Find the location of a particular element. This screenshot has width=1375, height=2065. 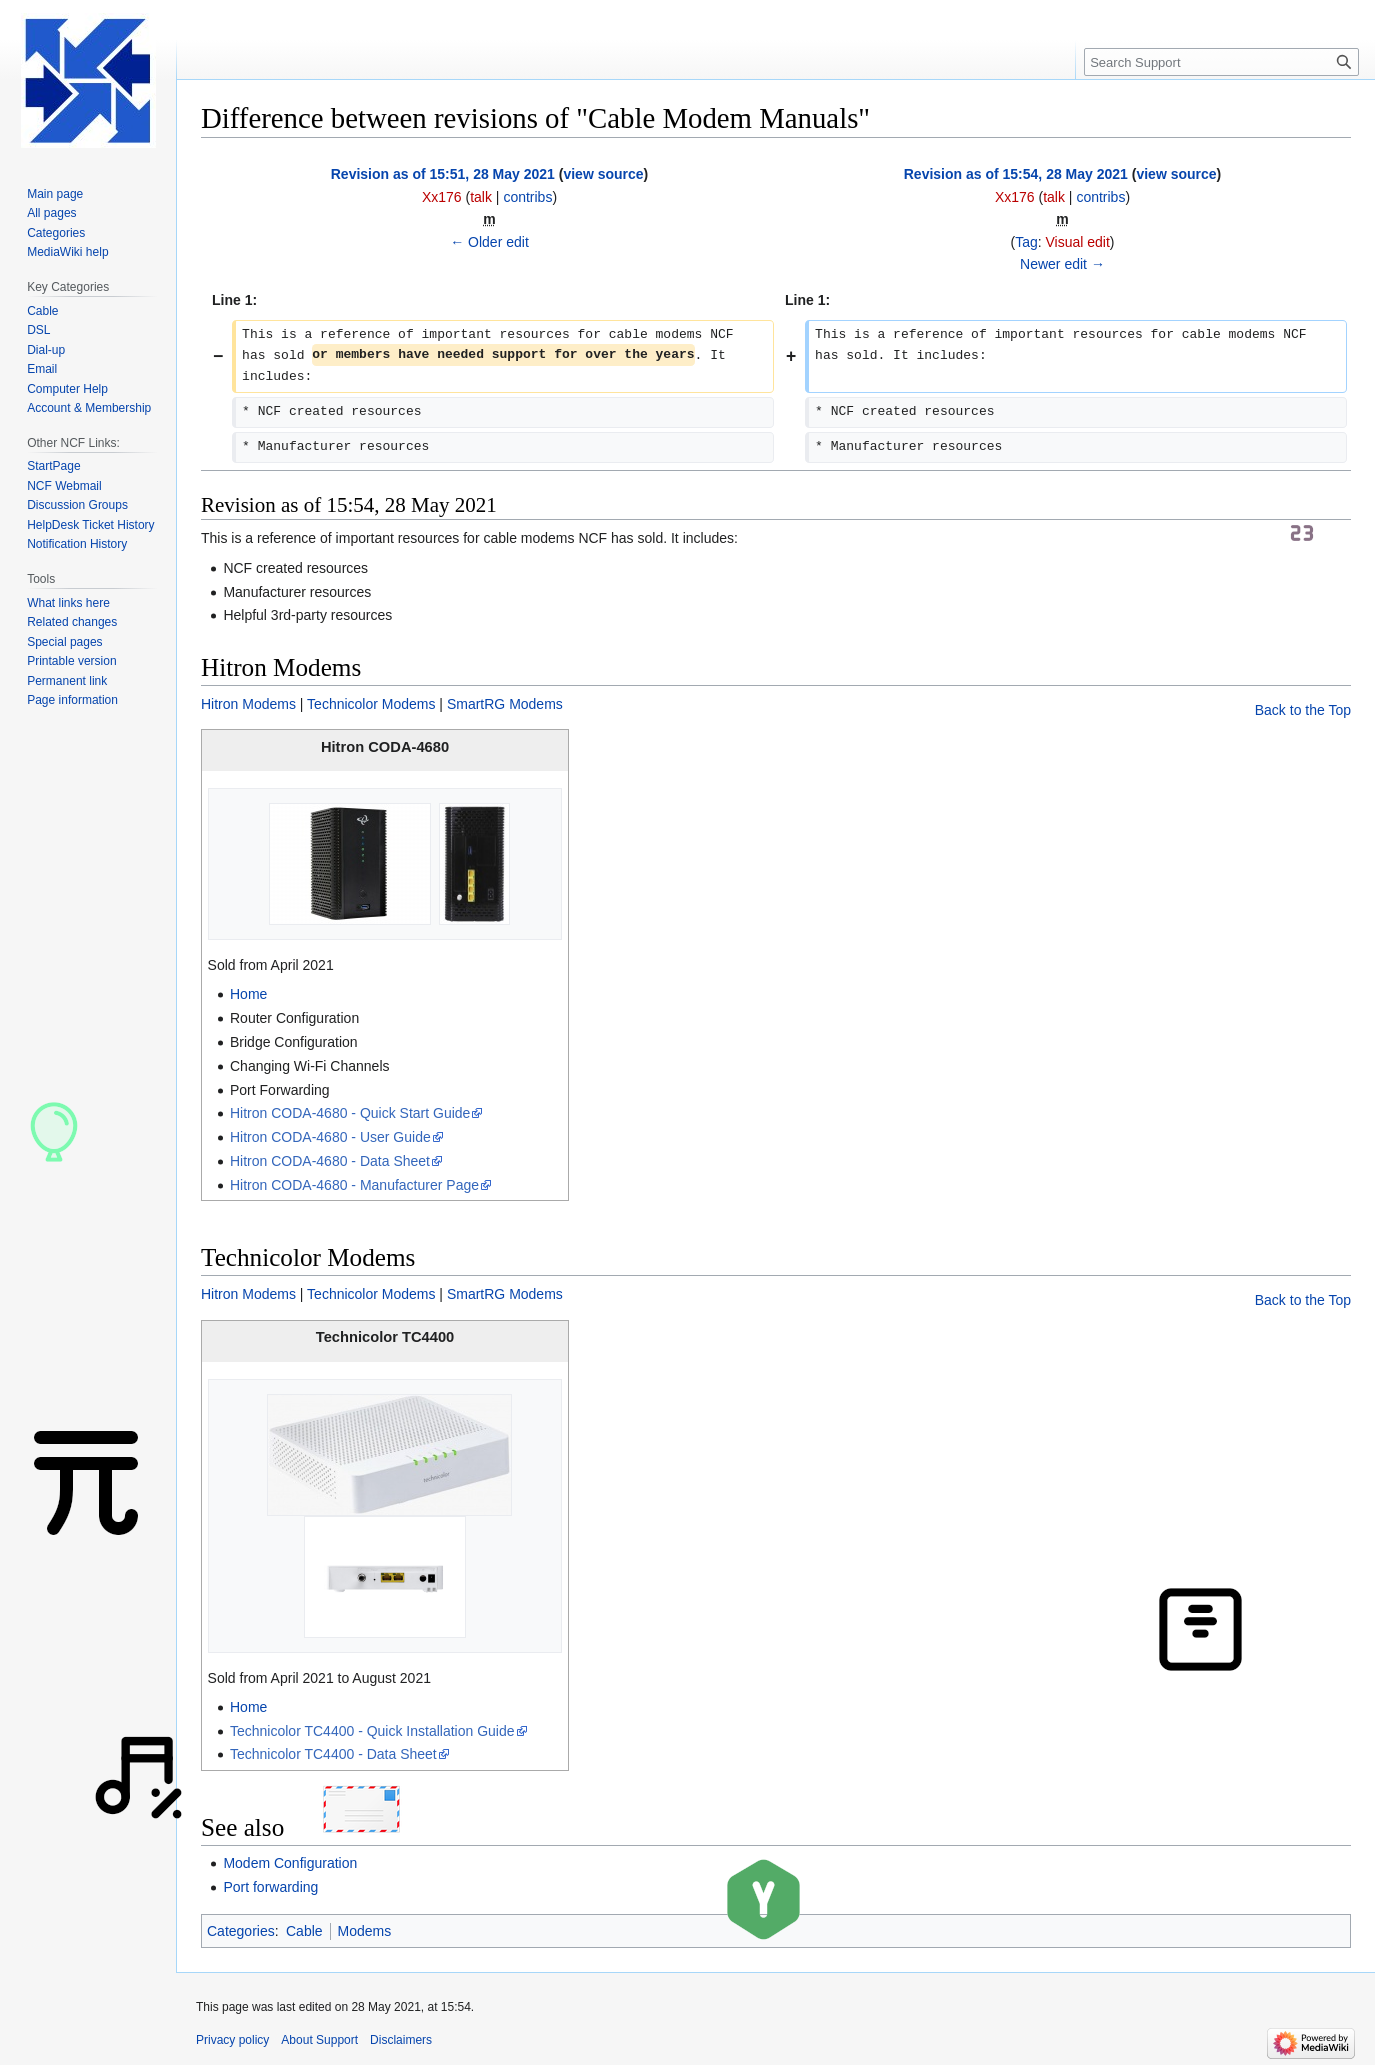

displays the number 23 as a badge or label is located at coordinates (1302, 533).